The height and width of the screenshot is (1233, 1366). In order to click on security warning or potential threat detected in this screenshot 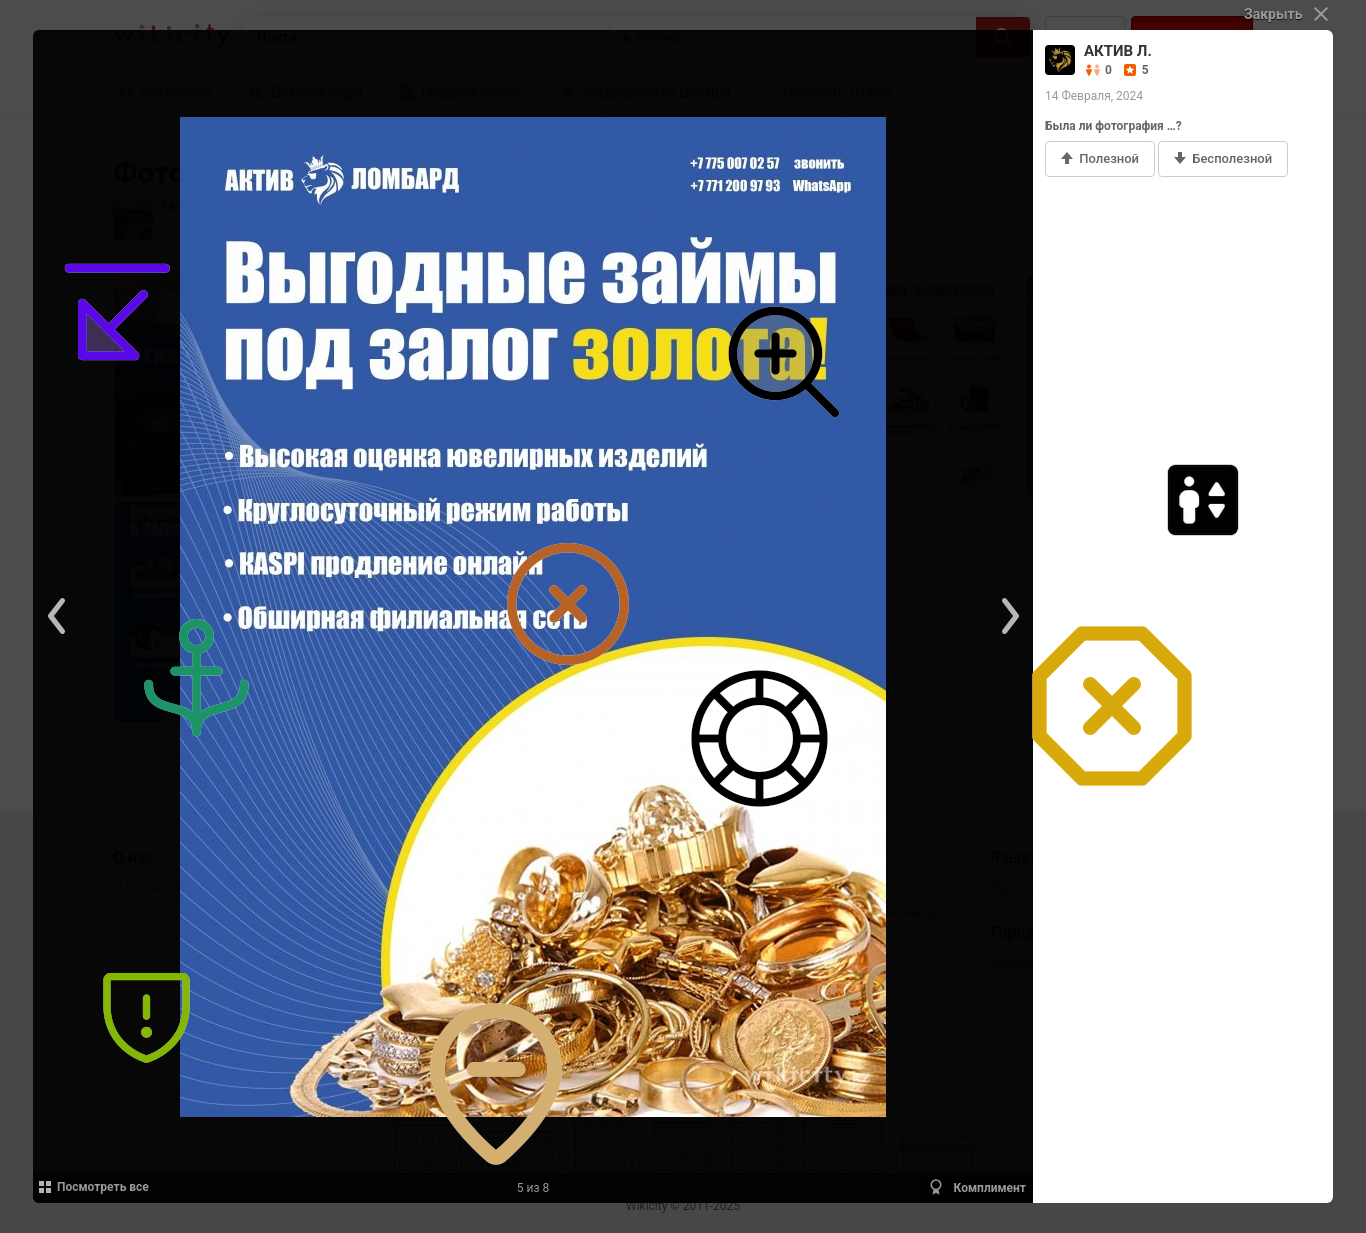, I will do `click(146, 1012)`.